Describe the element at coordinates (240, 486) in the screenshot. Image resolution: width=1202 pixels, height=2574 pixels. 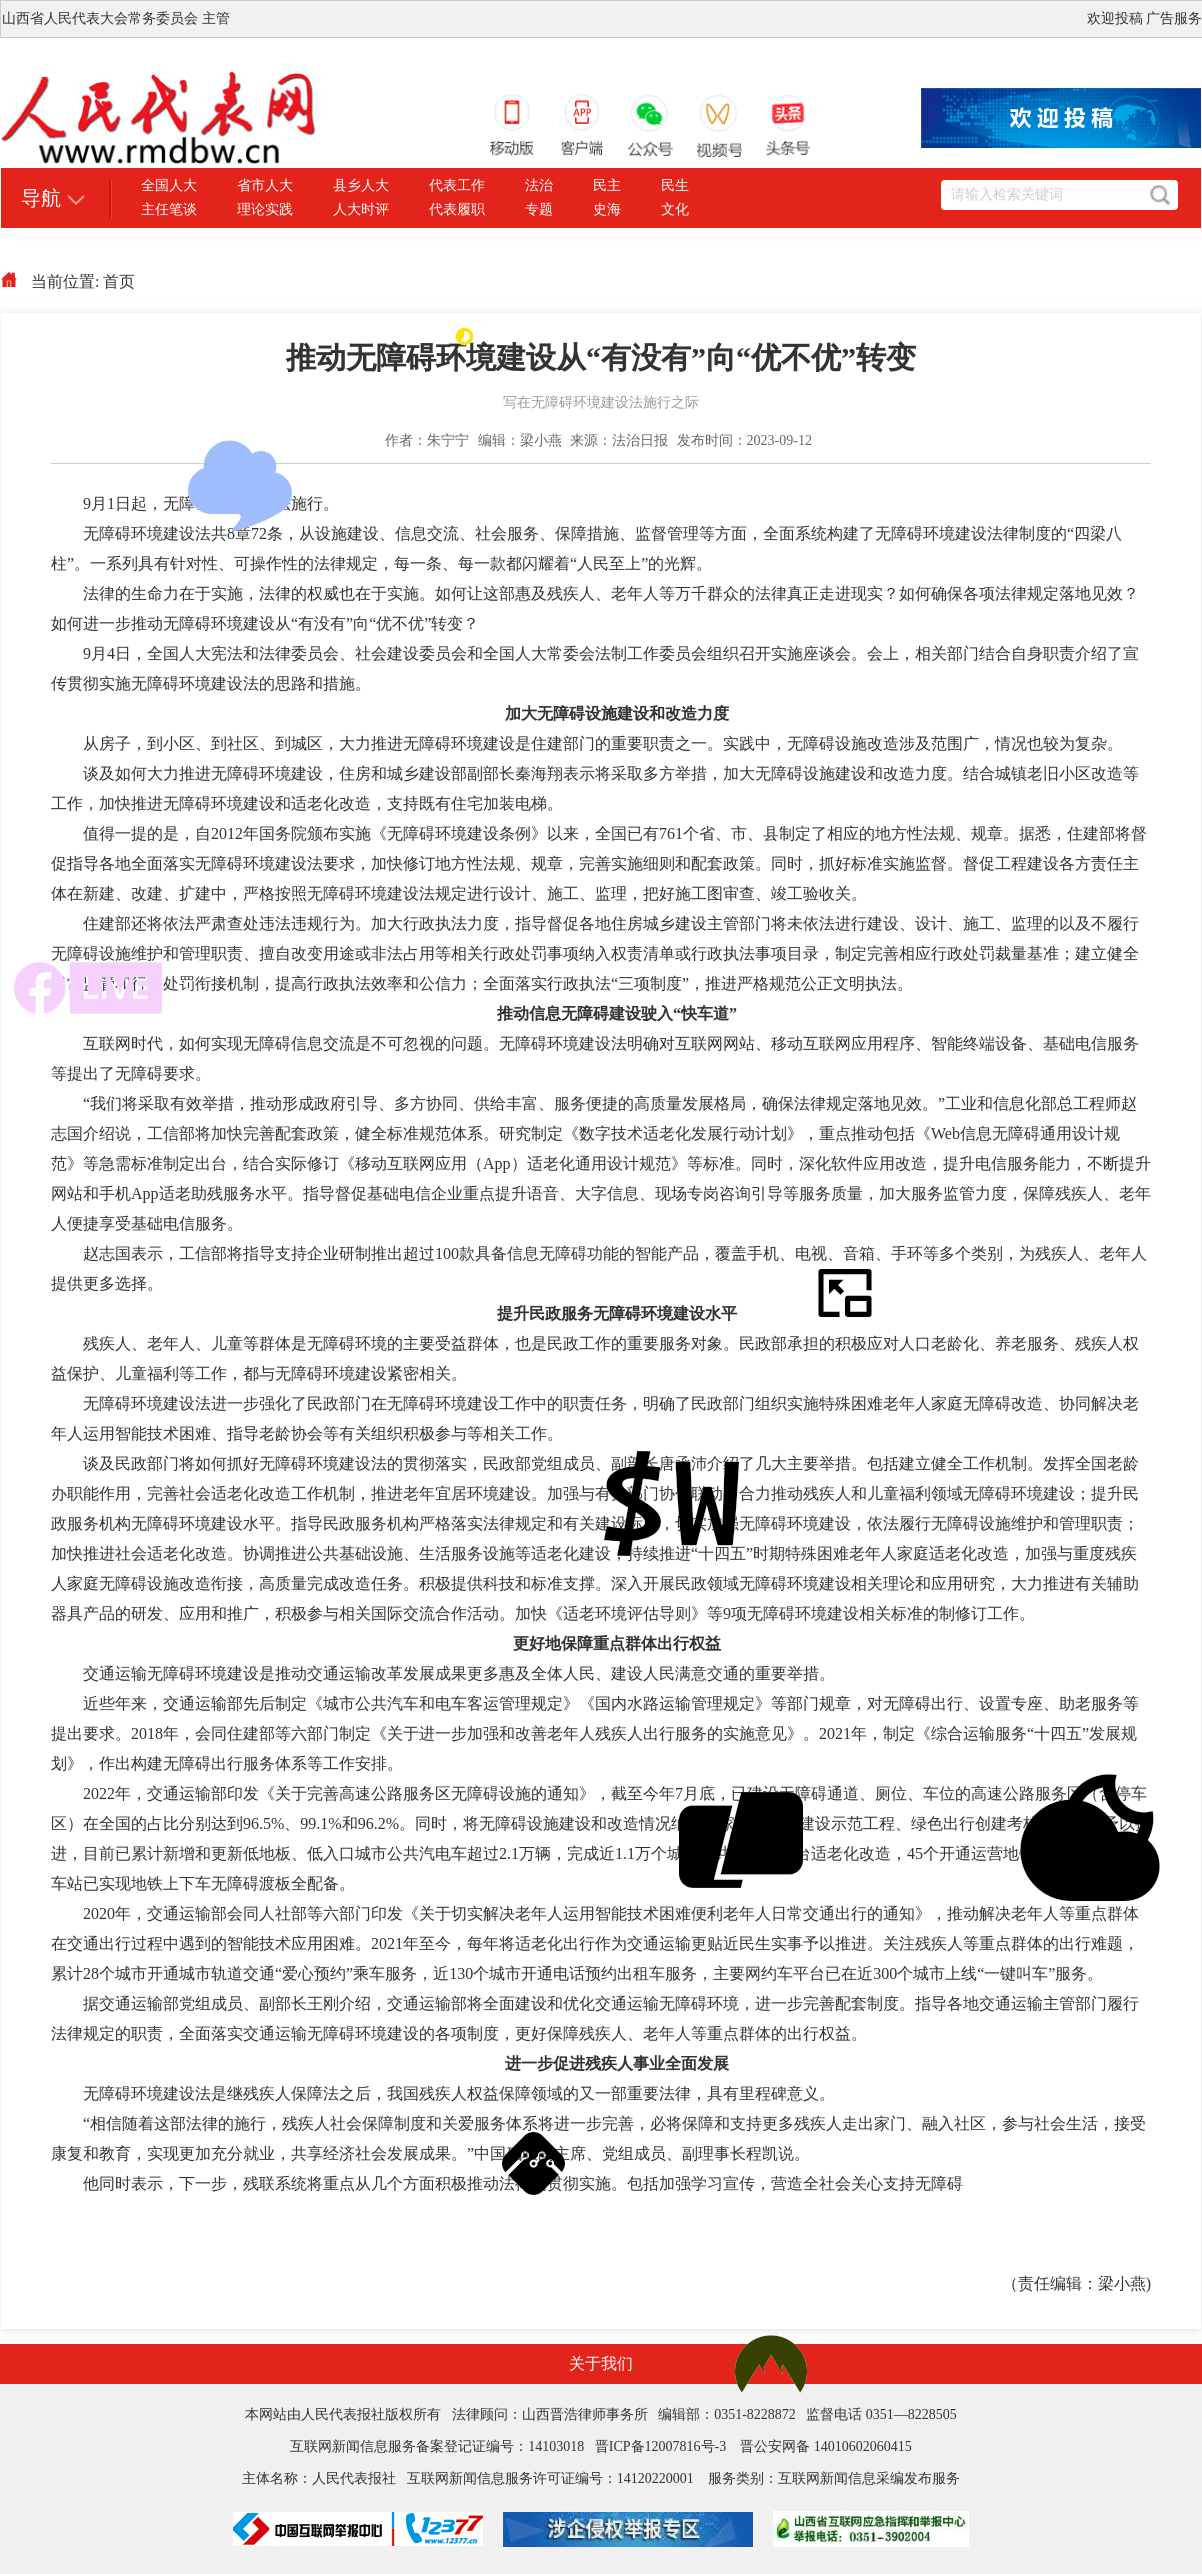
I see `simplelocalize logo - translation management platform` at that location.